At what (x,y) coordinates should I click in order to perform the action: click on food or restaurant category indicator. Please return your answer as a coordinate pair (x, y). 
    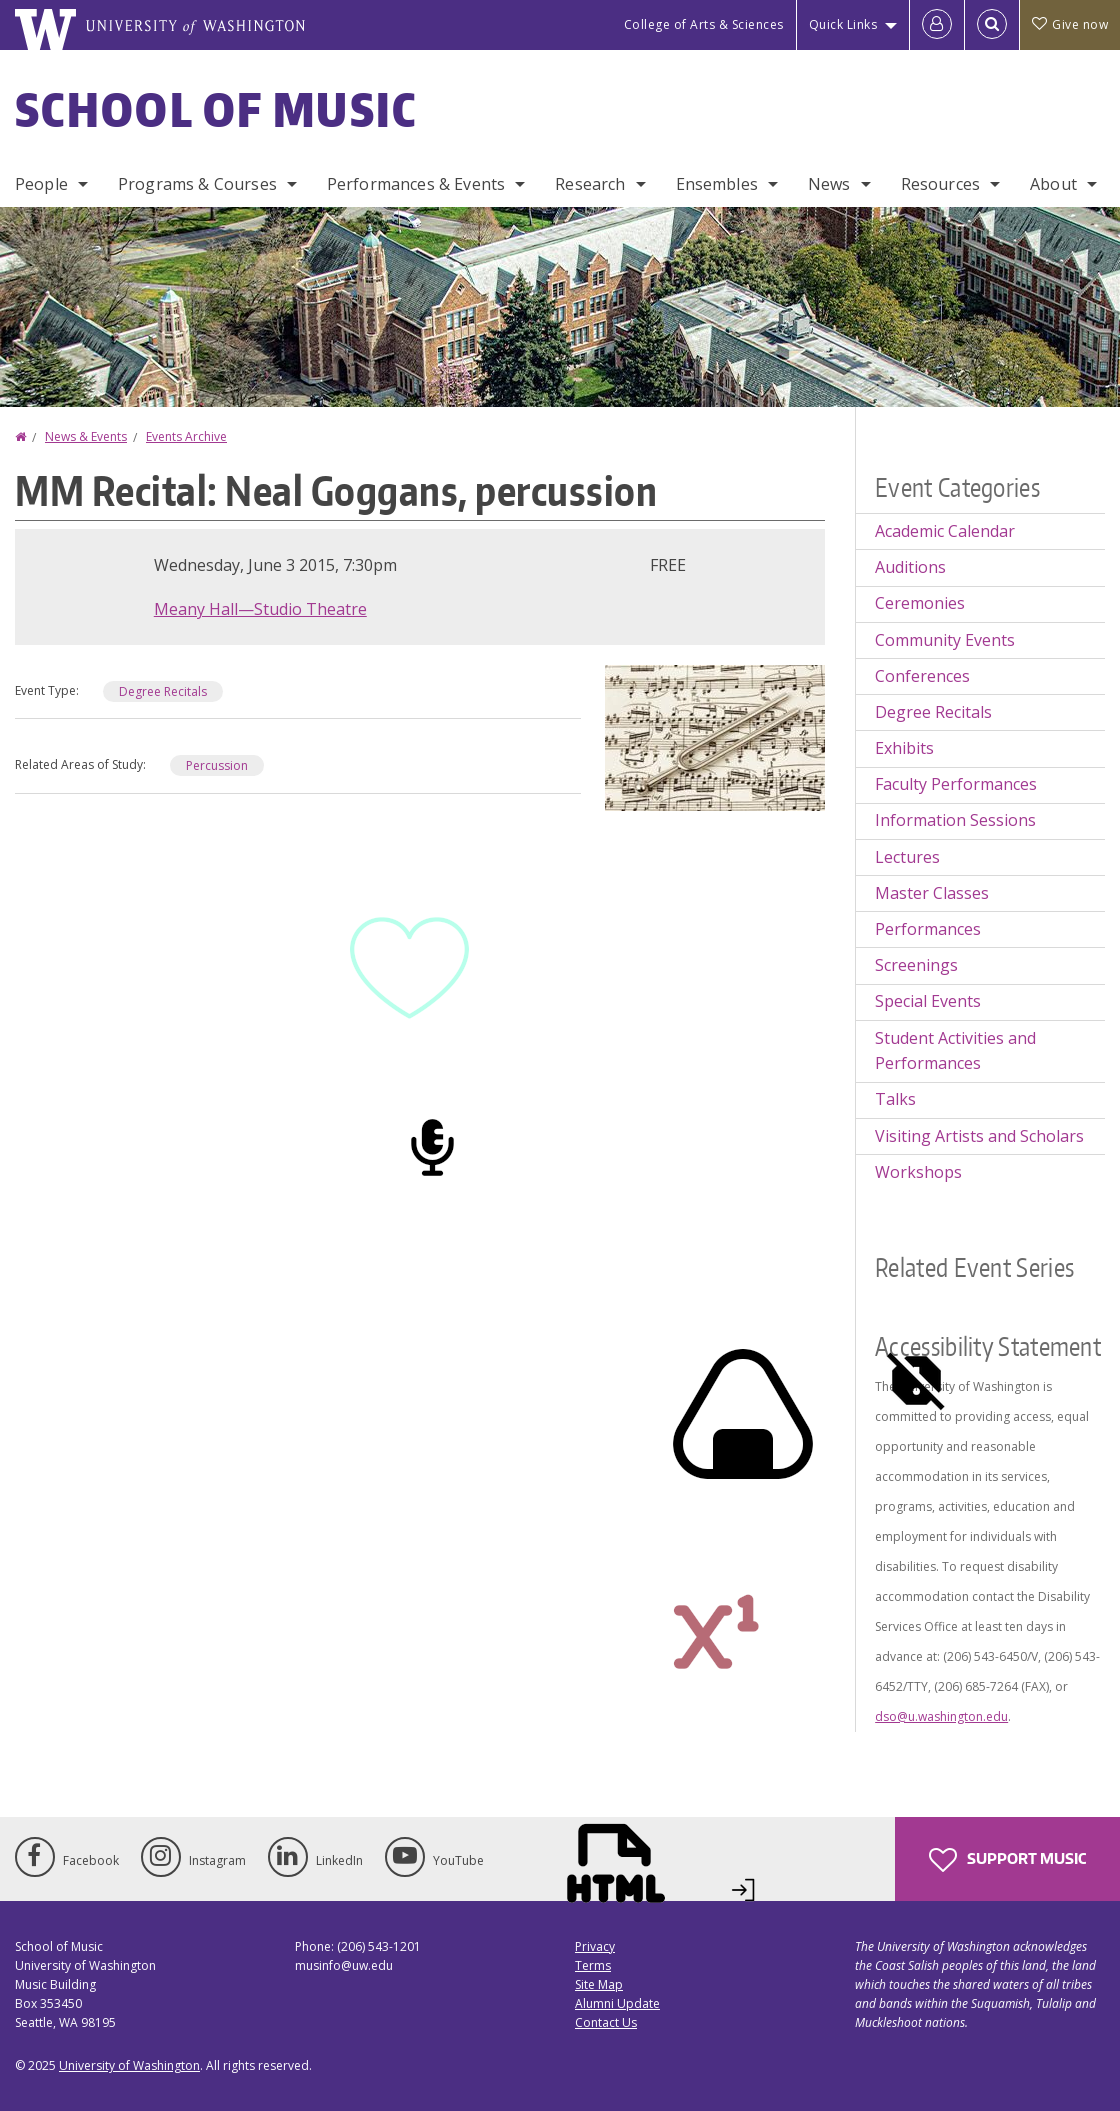
    Looking at the image, I should click on (743, 1414).